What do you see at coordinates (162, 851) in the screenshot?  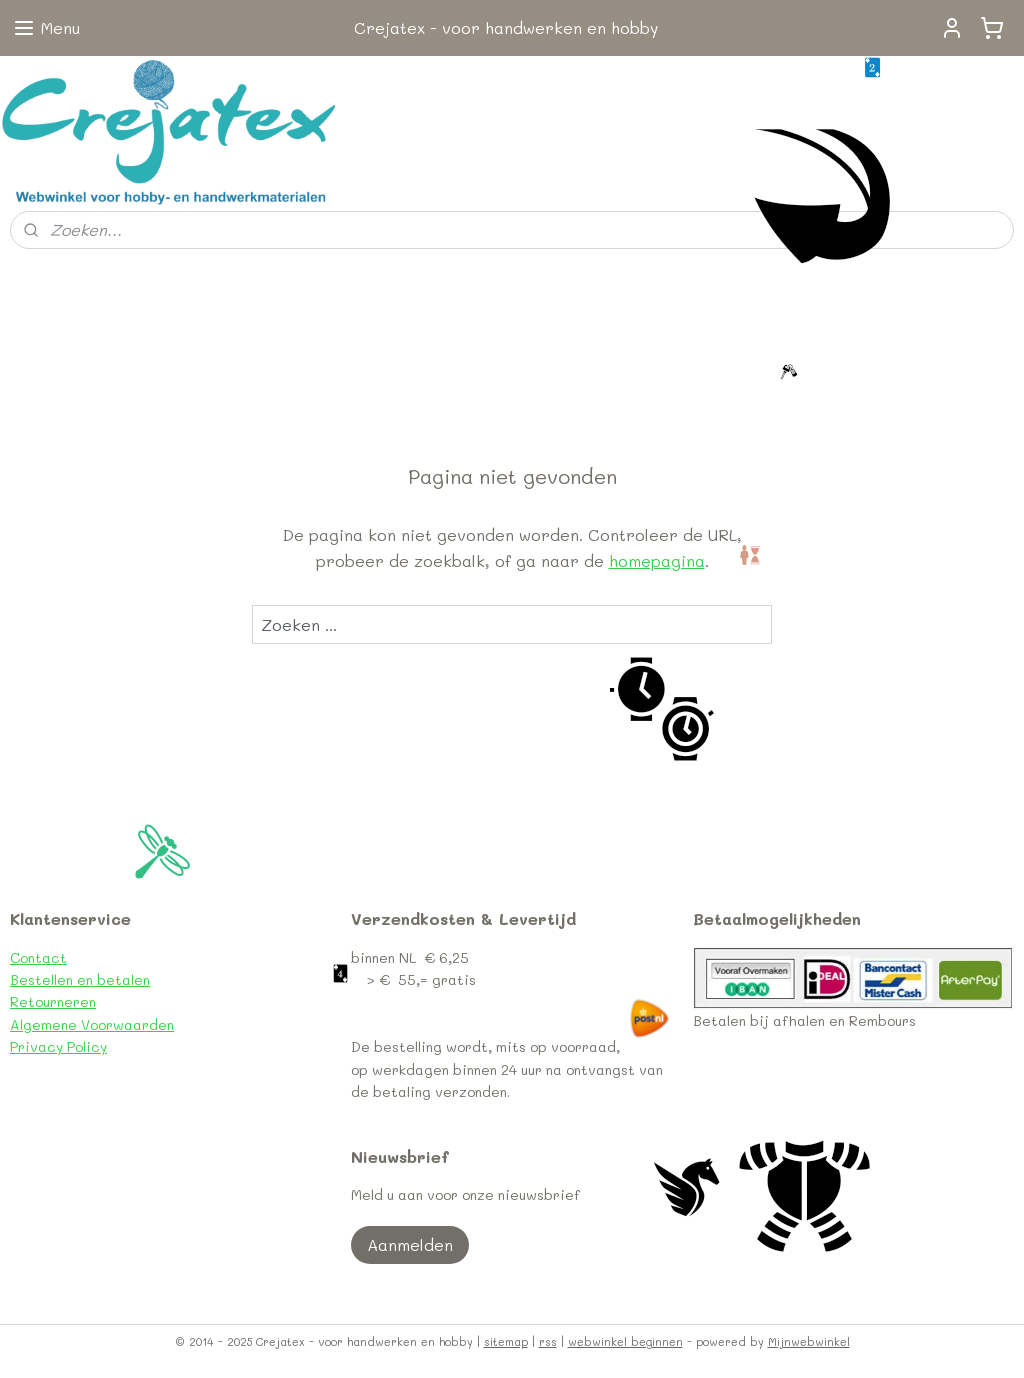 I see `nature or wildlife category indicator` at bounding box center [162, 851].